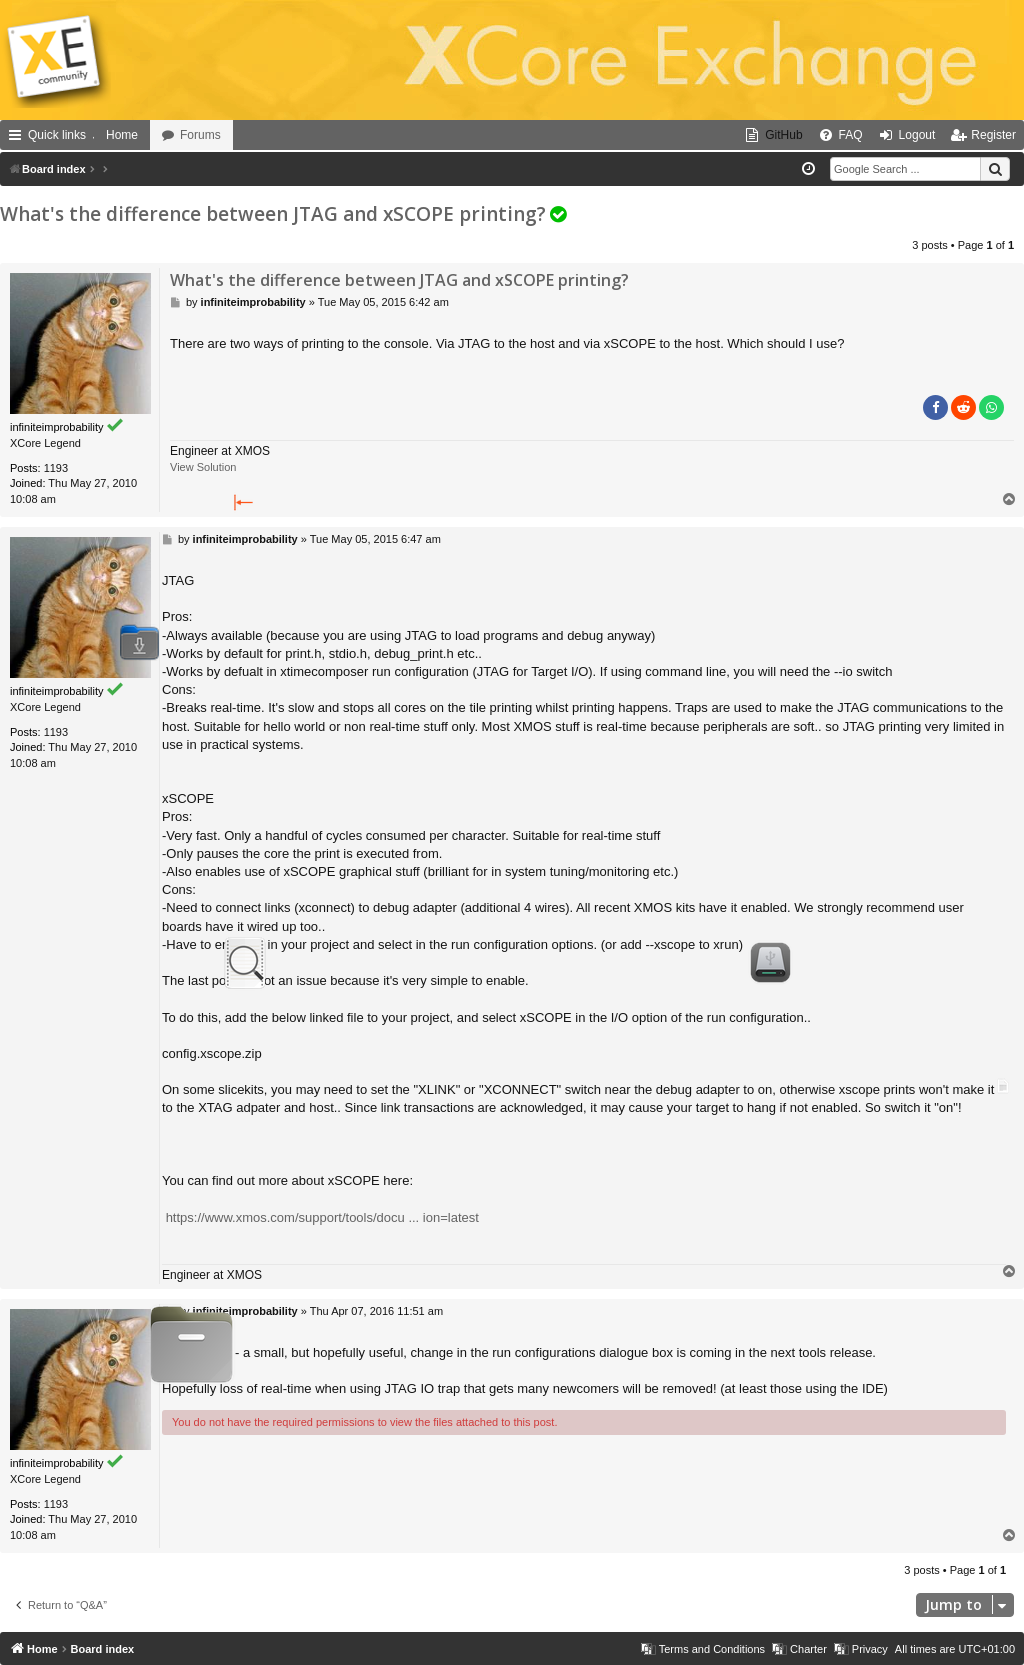  Describe the element at coordinates (243, 502) in the screenshot. I see `go to the first item in a list or sequence` at that location.